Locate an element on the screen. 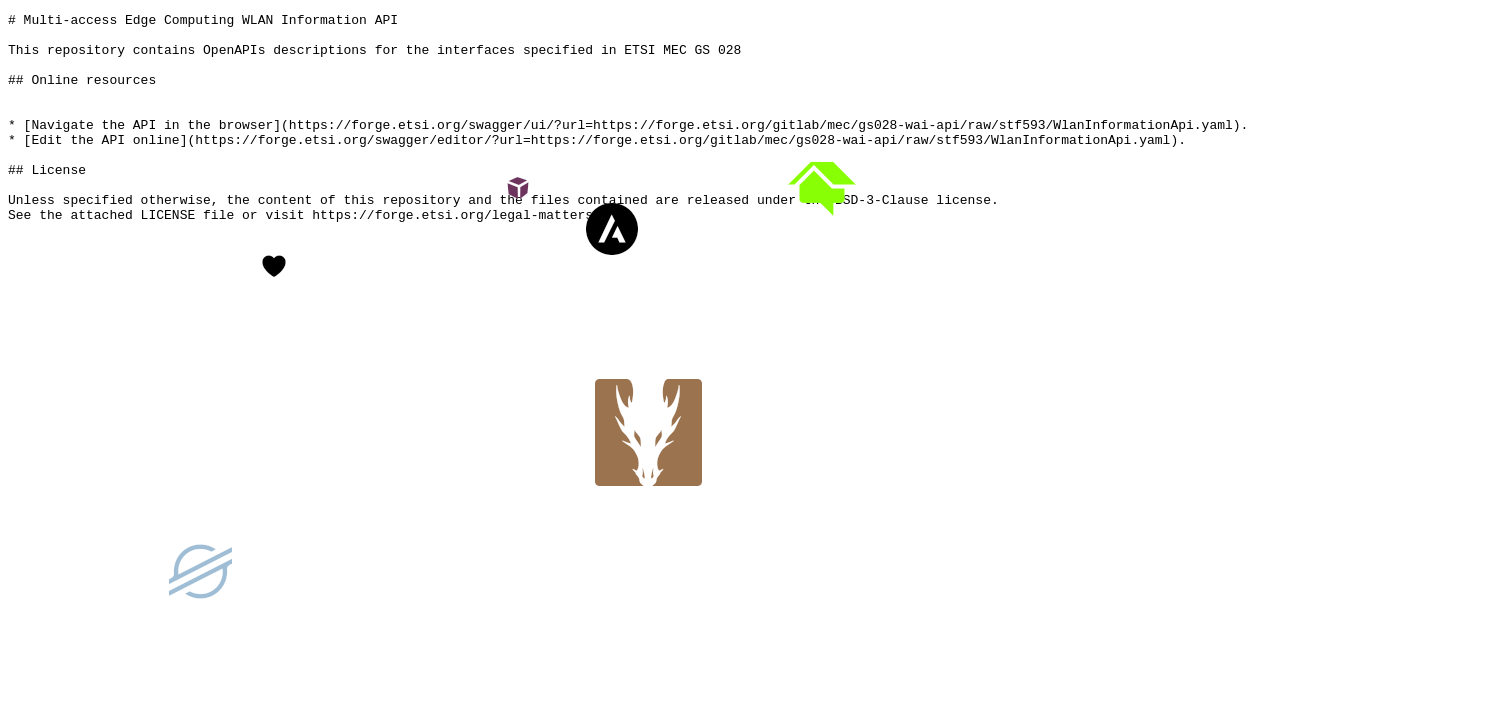  open dragonframe stop-motion animation software is located at coordinates (648, 432).